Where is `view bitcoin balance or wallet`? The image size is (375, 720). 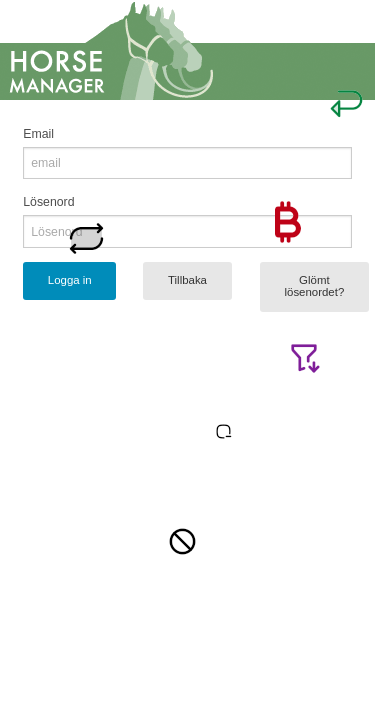
view bitcoin balance or wallet is located at coordinates (288, 222).